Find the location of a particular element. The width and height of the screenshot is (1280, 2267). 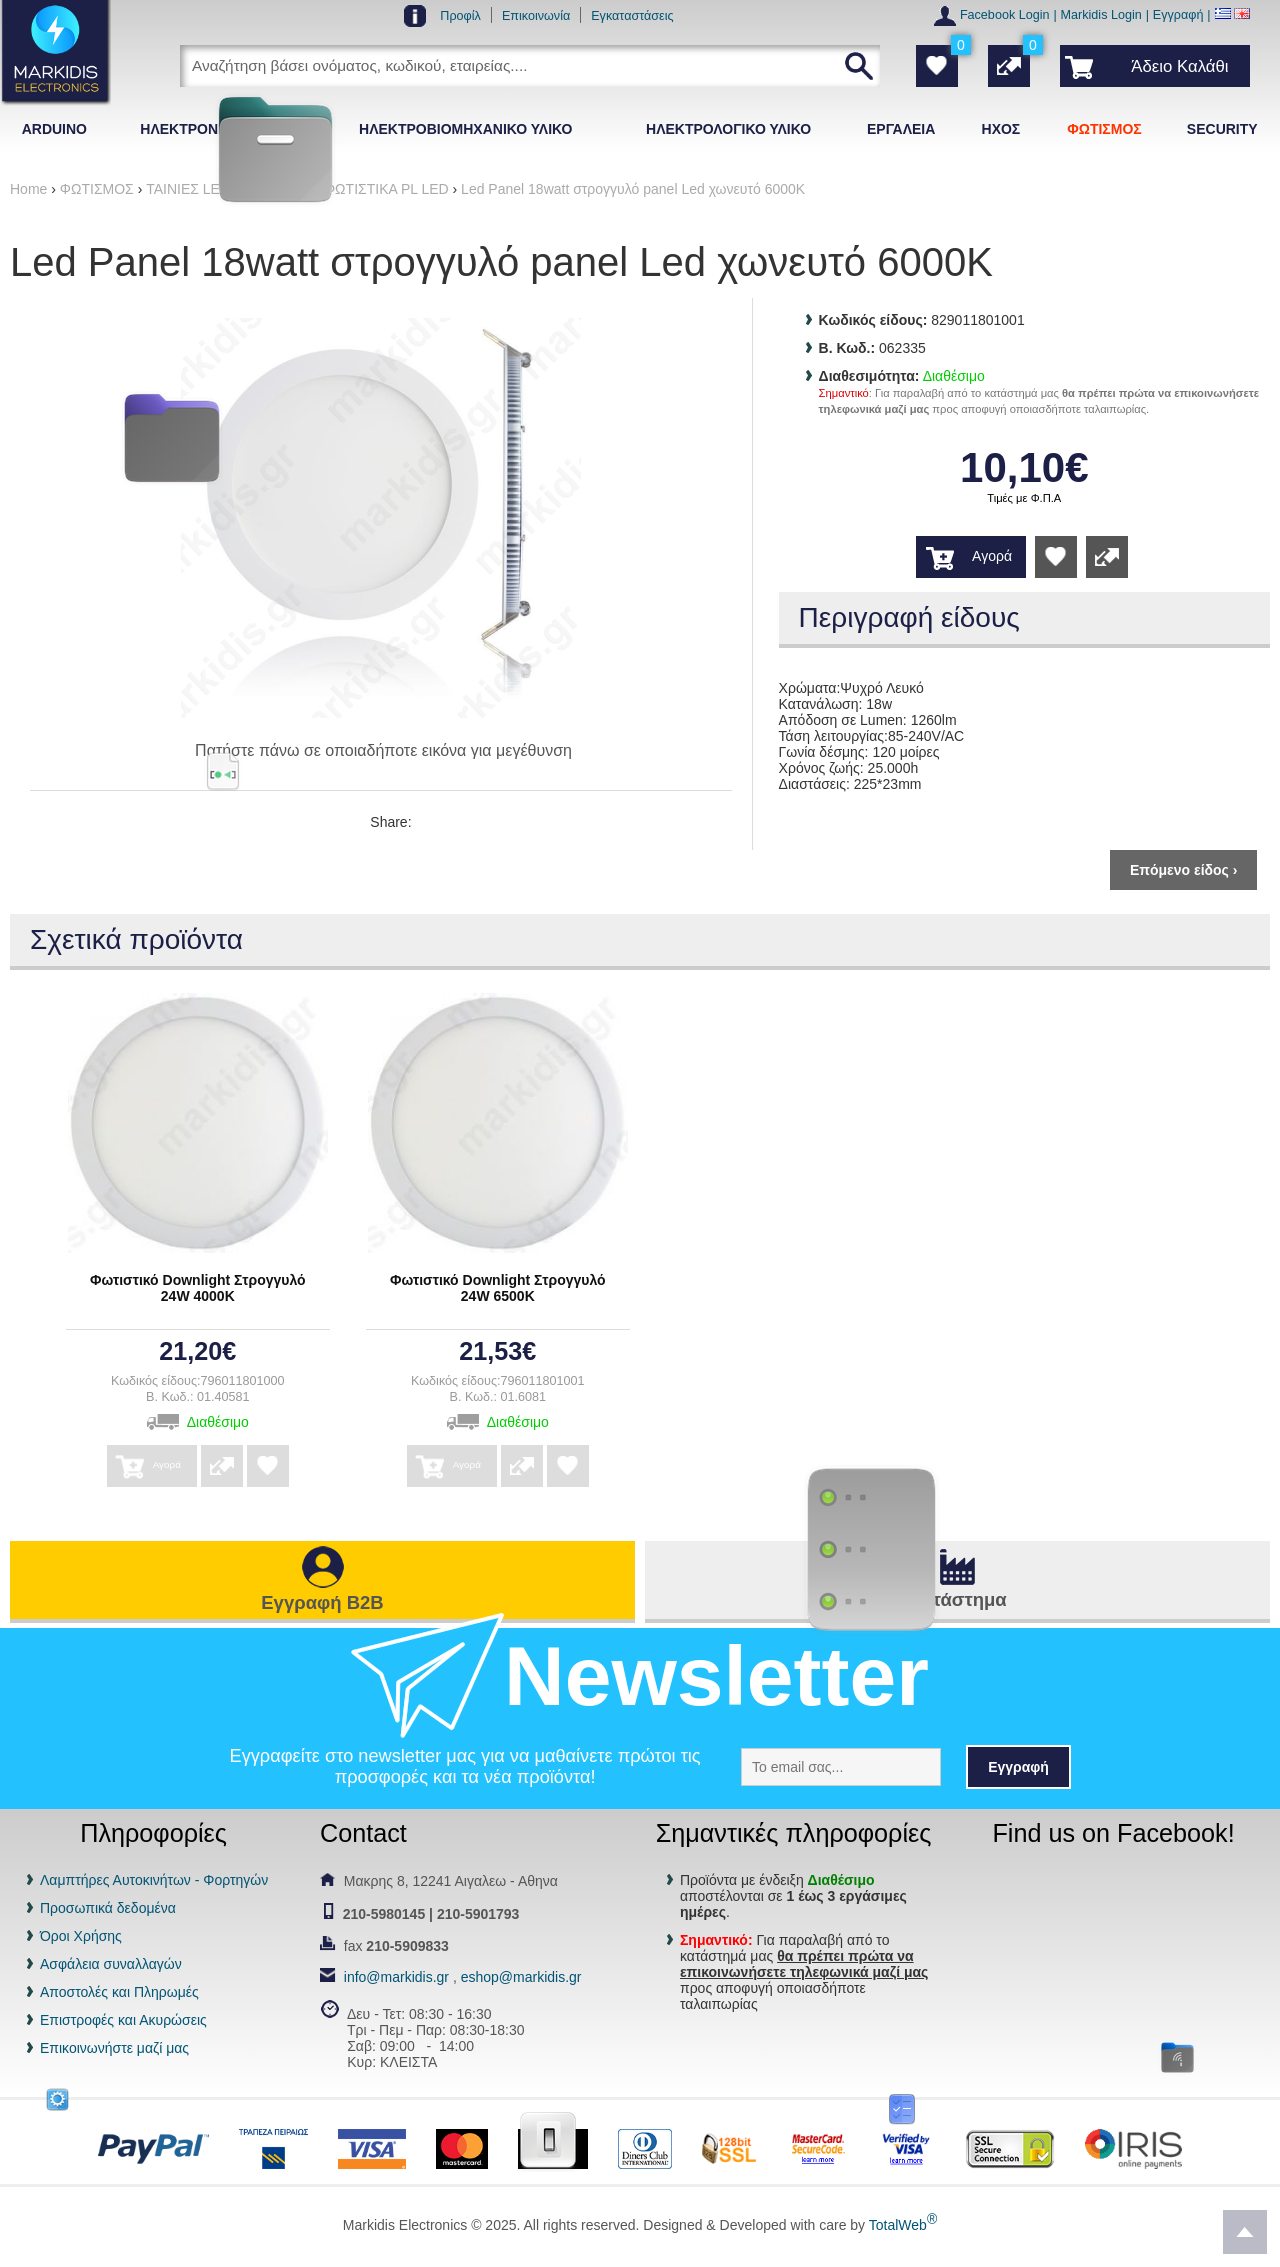

open your bookmarks or saved items app is located at coordinates (902, 2109).